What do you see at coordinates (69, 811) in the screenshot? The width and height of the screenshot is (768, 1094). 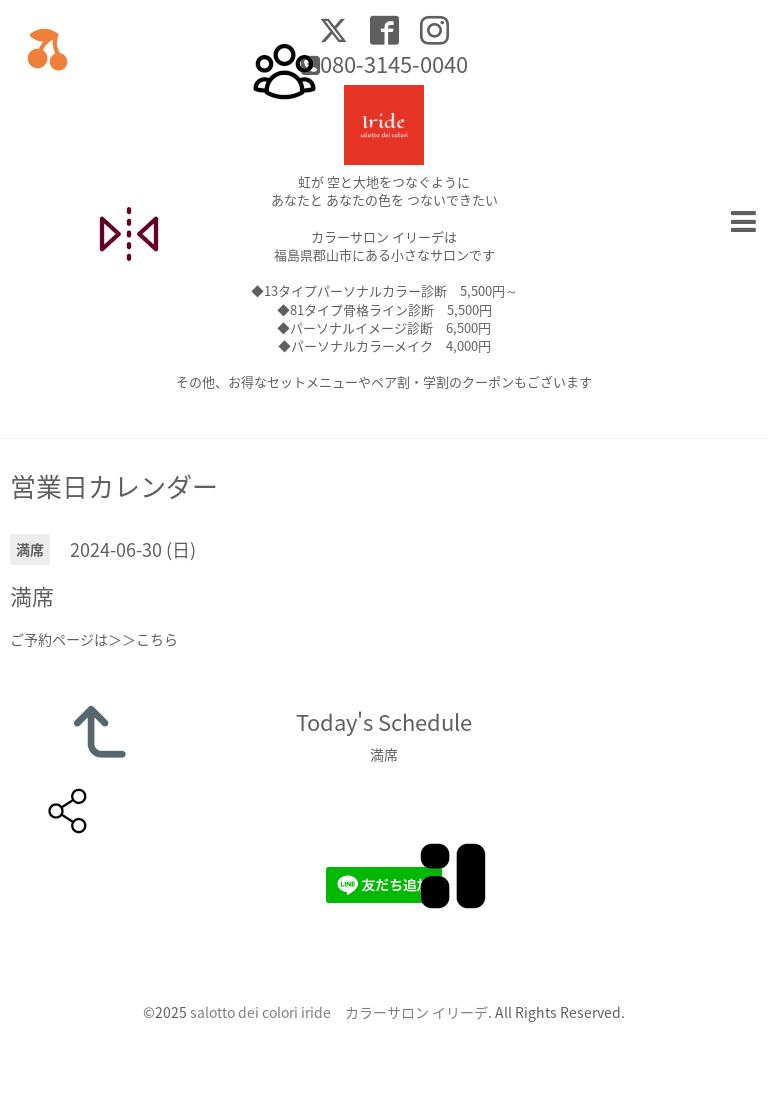 I see `share content with others` at bounding box center [69, 811].